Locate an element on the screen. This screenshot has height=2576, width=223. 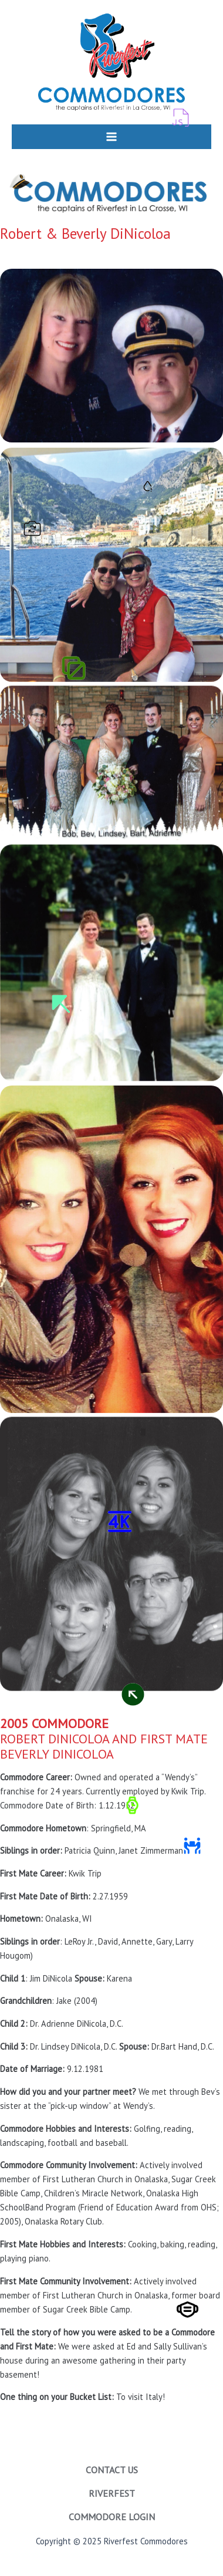
indicates mask required or health safety guidelines is located at coordinates (187, 2310).